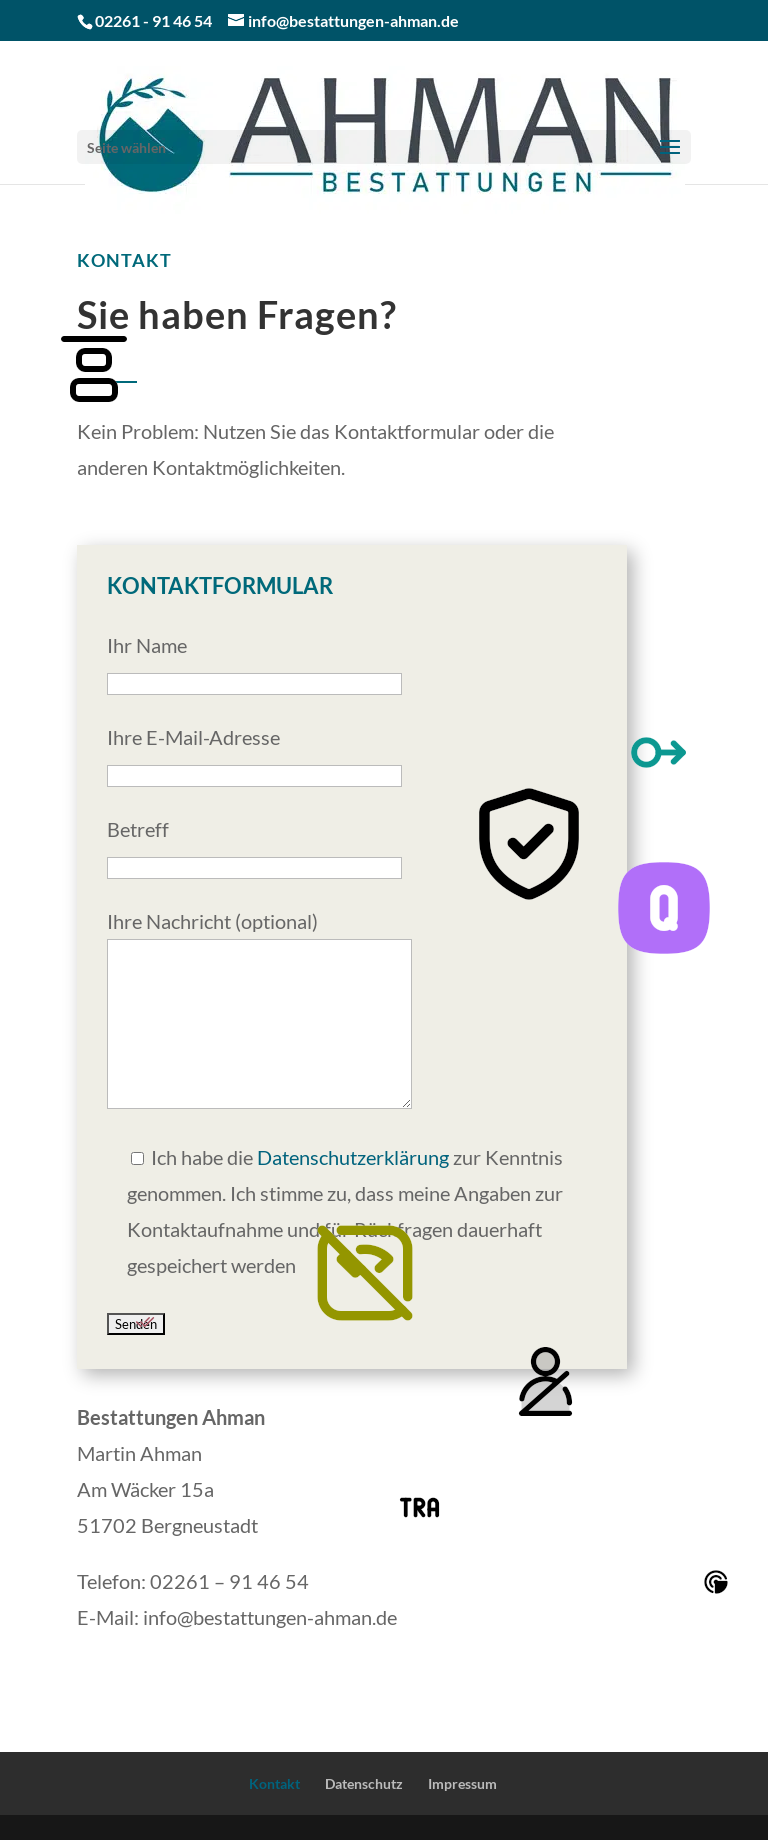  What do you see at coordinates (365, 1273) in the screenshot?
I see `indicates scaling or resizing is disabled` at bounding box center [365, 1273].